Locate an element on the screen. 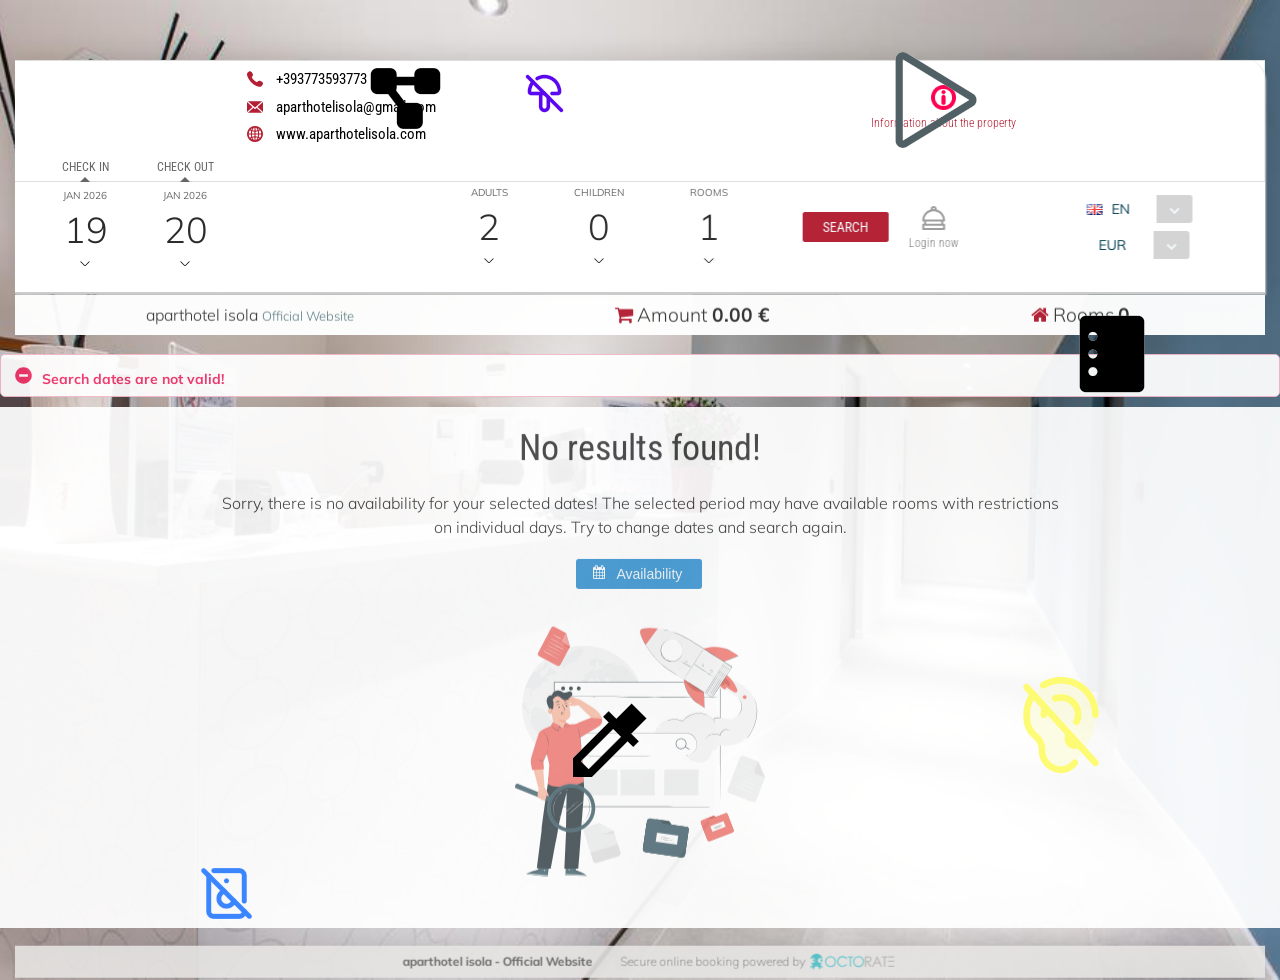 The image size is (1280, 980). play media or video content is located at coordinates (925, 100).